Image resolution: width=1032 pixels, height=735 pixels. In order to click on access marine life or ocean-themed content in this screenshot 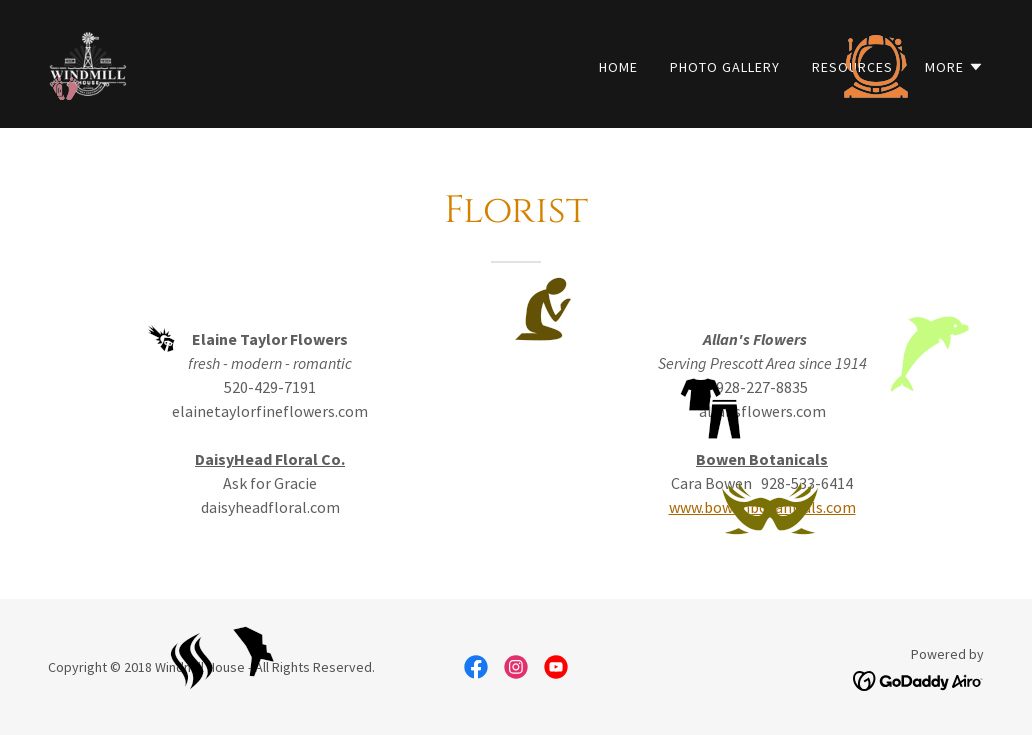, I will do `click(930, 354)`.